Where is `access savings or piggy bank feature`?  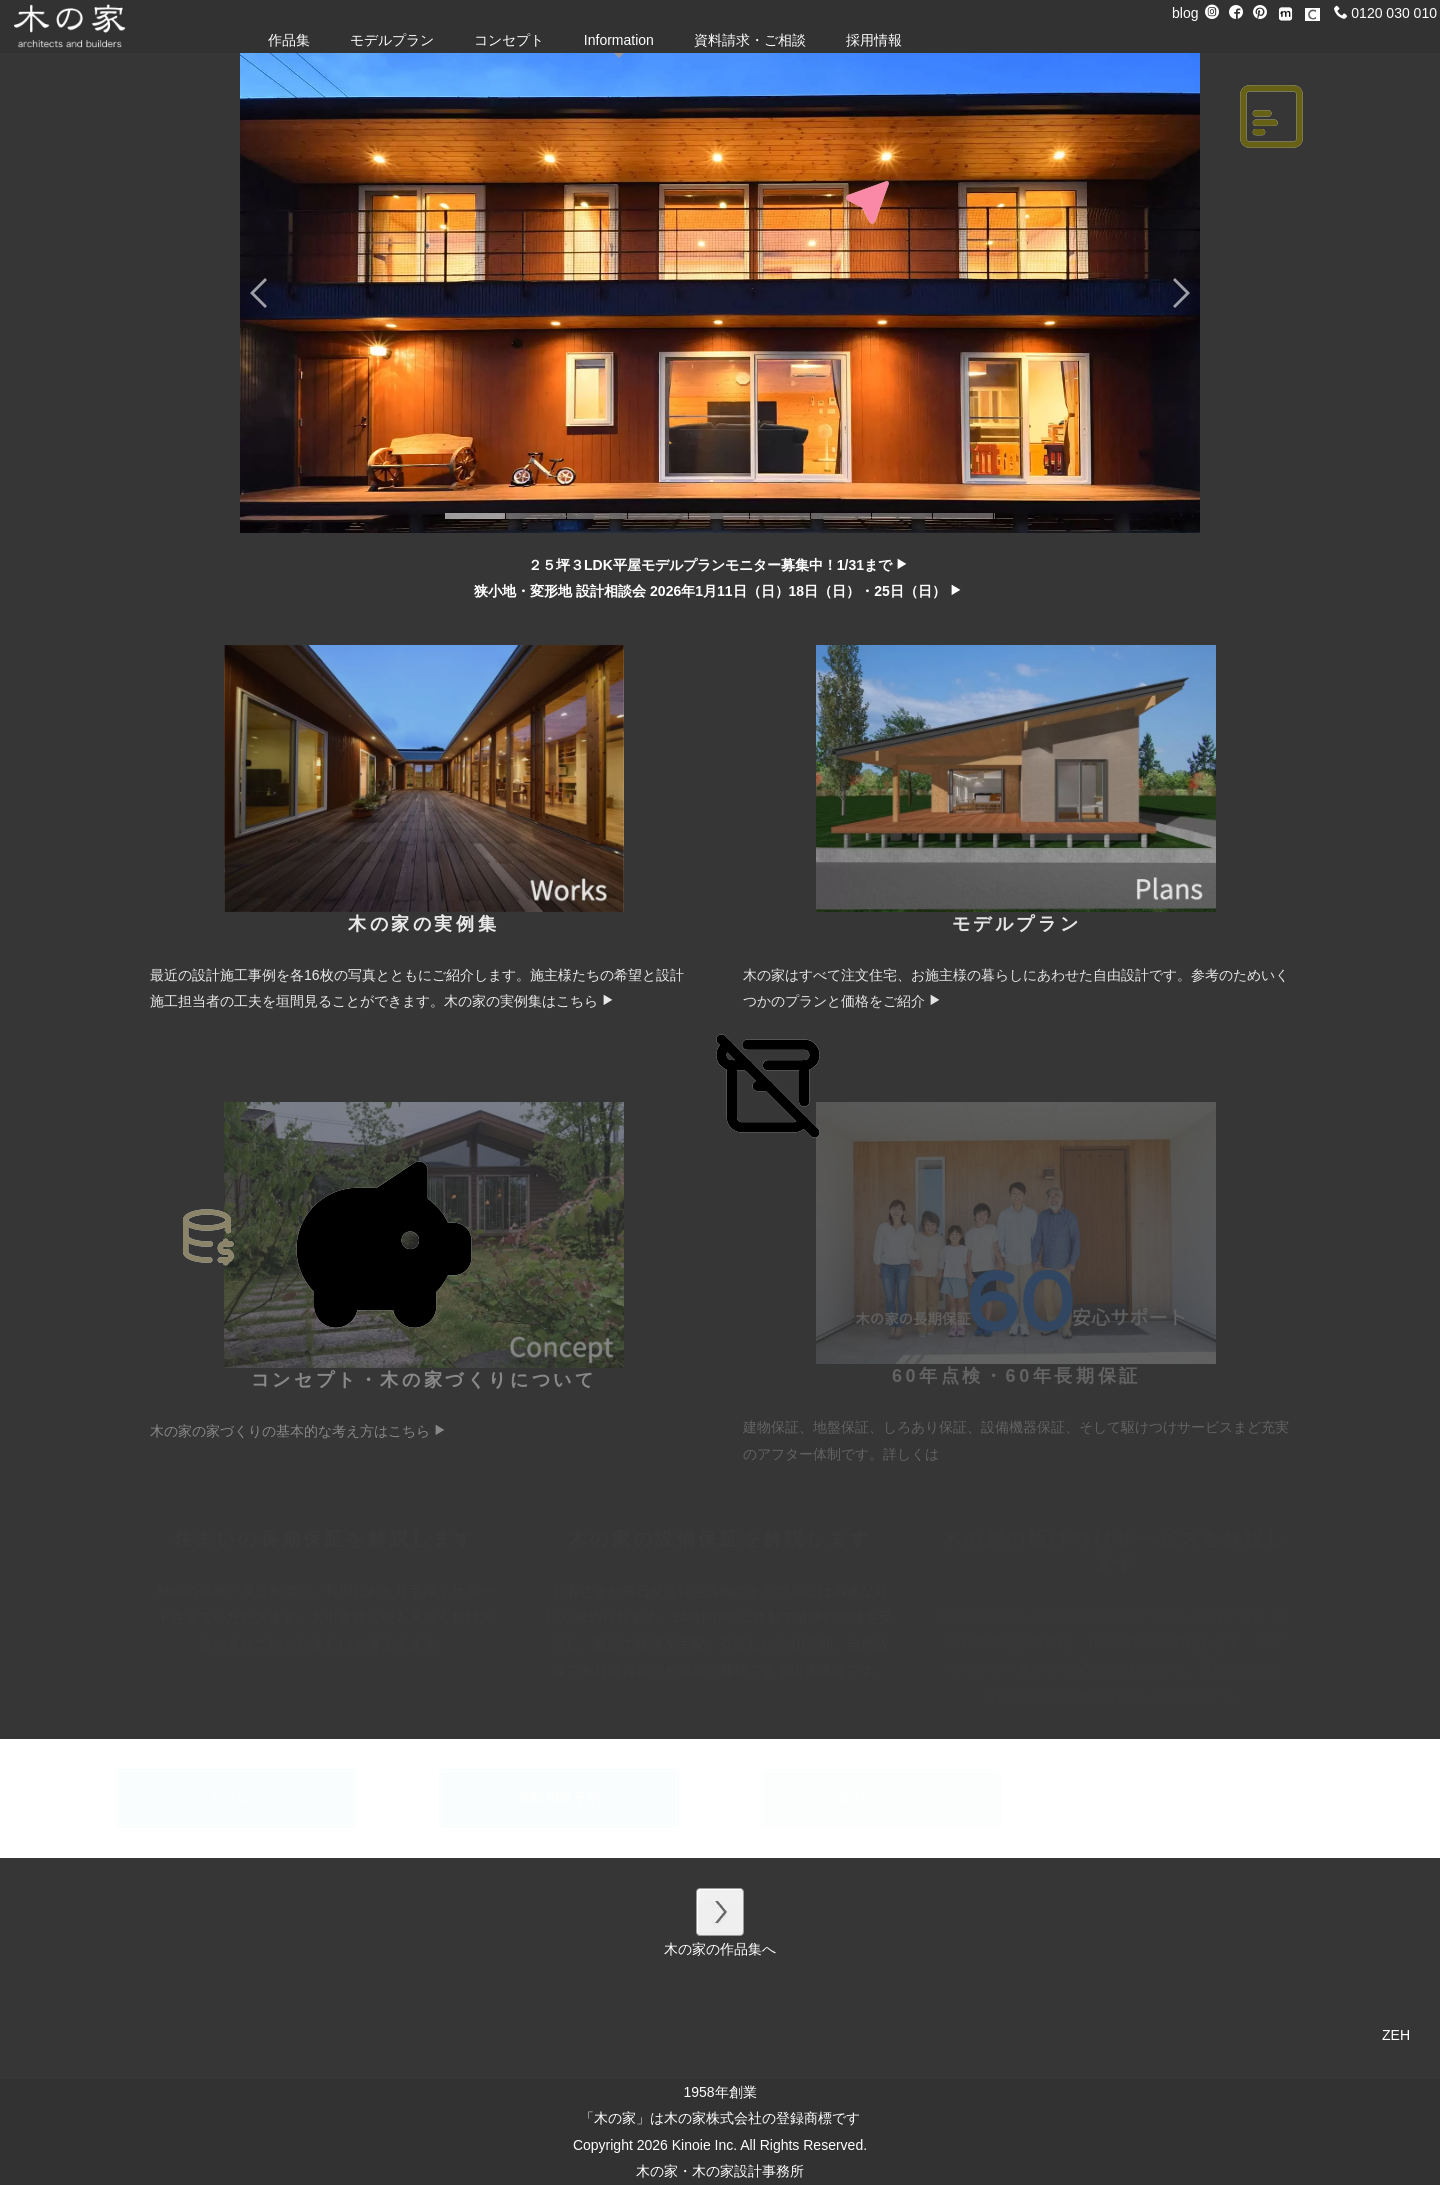 access savings or piggy bank feature is located at coordinates (384, 1249).